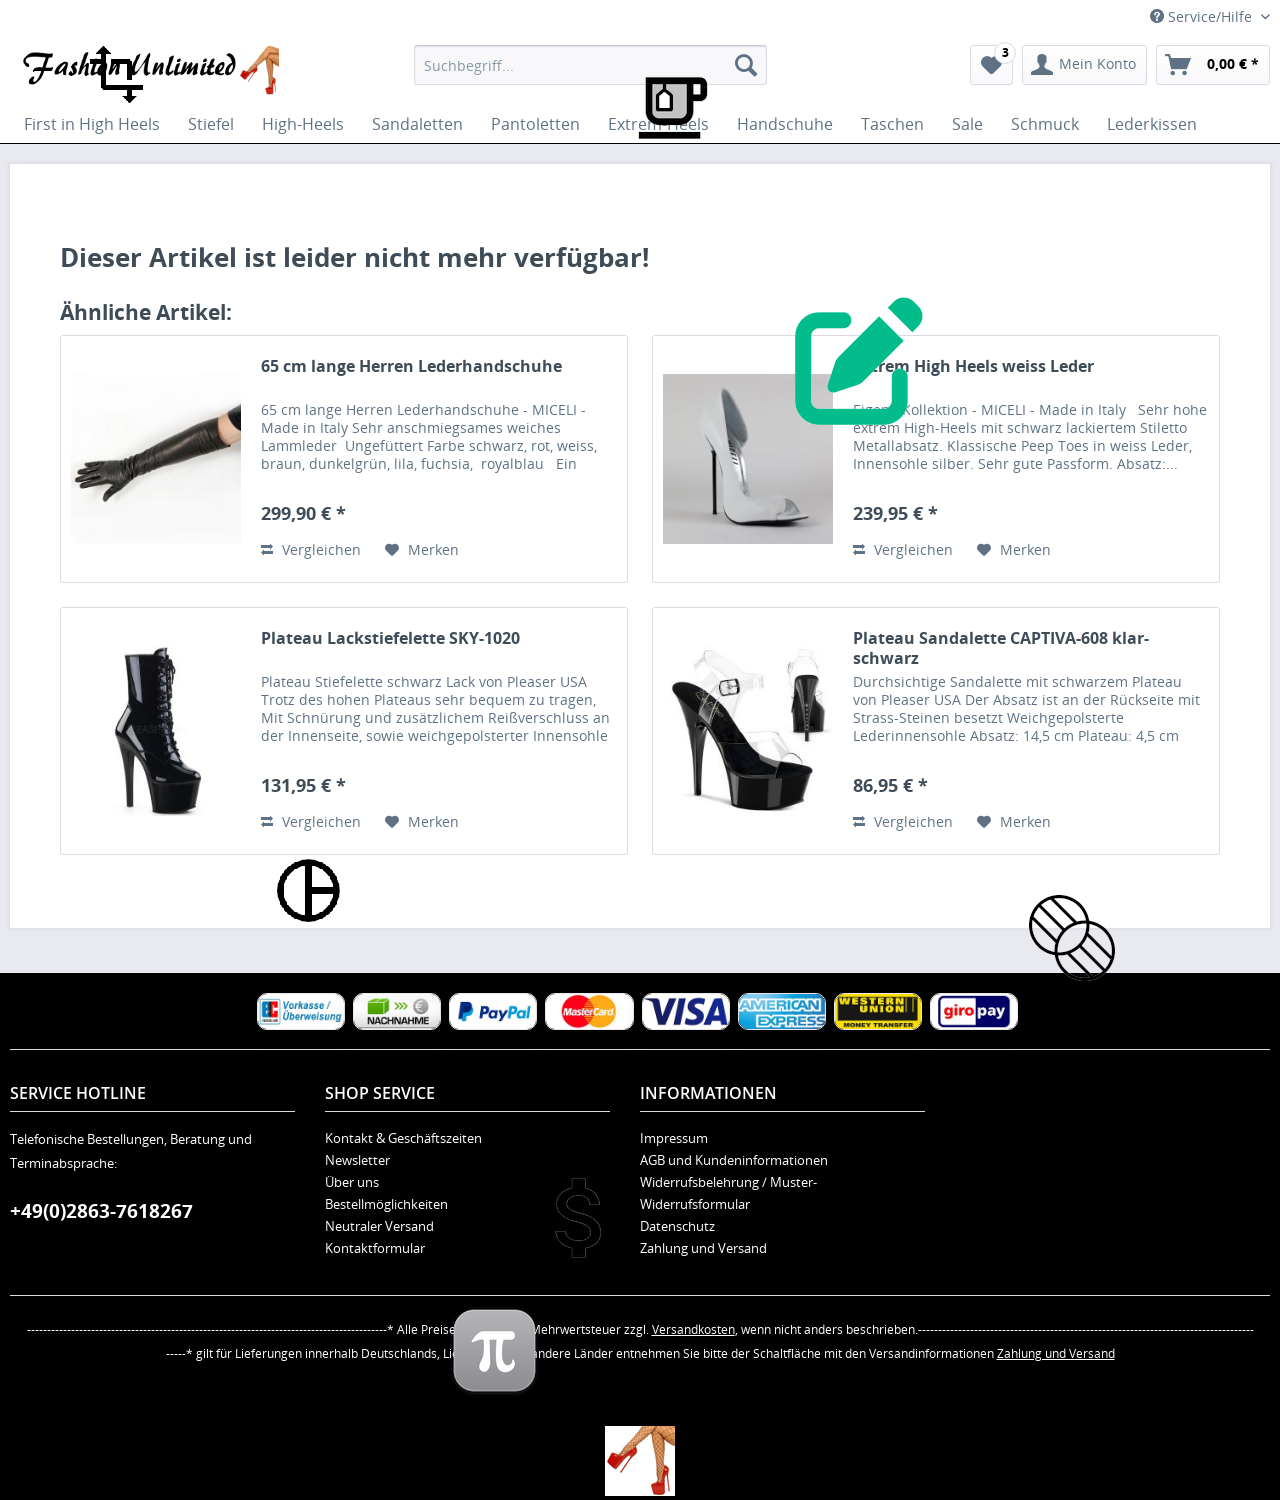  Describe the element at coordinates (673, 108) in the screenshot. I see `access food and beverage emoji category` at that location.